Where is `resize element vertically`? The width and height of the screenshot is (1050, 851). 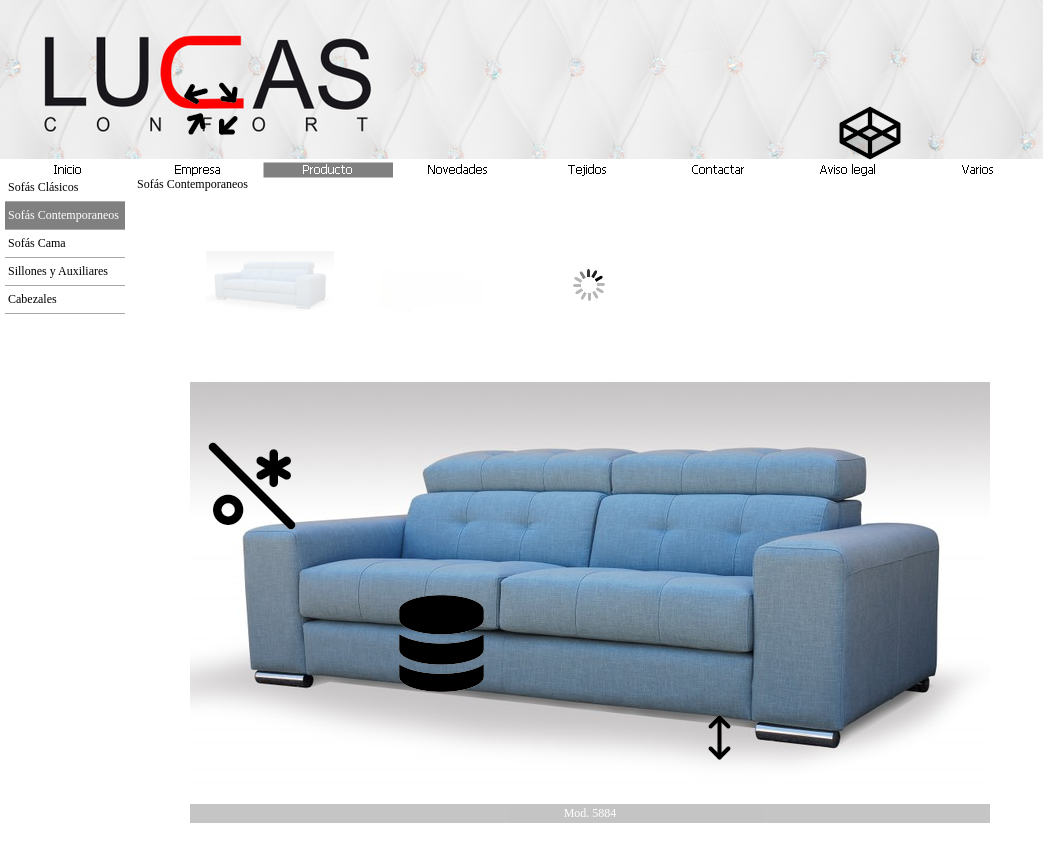 resize element vertically is located at coordinates (719, 737).